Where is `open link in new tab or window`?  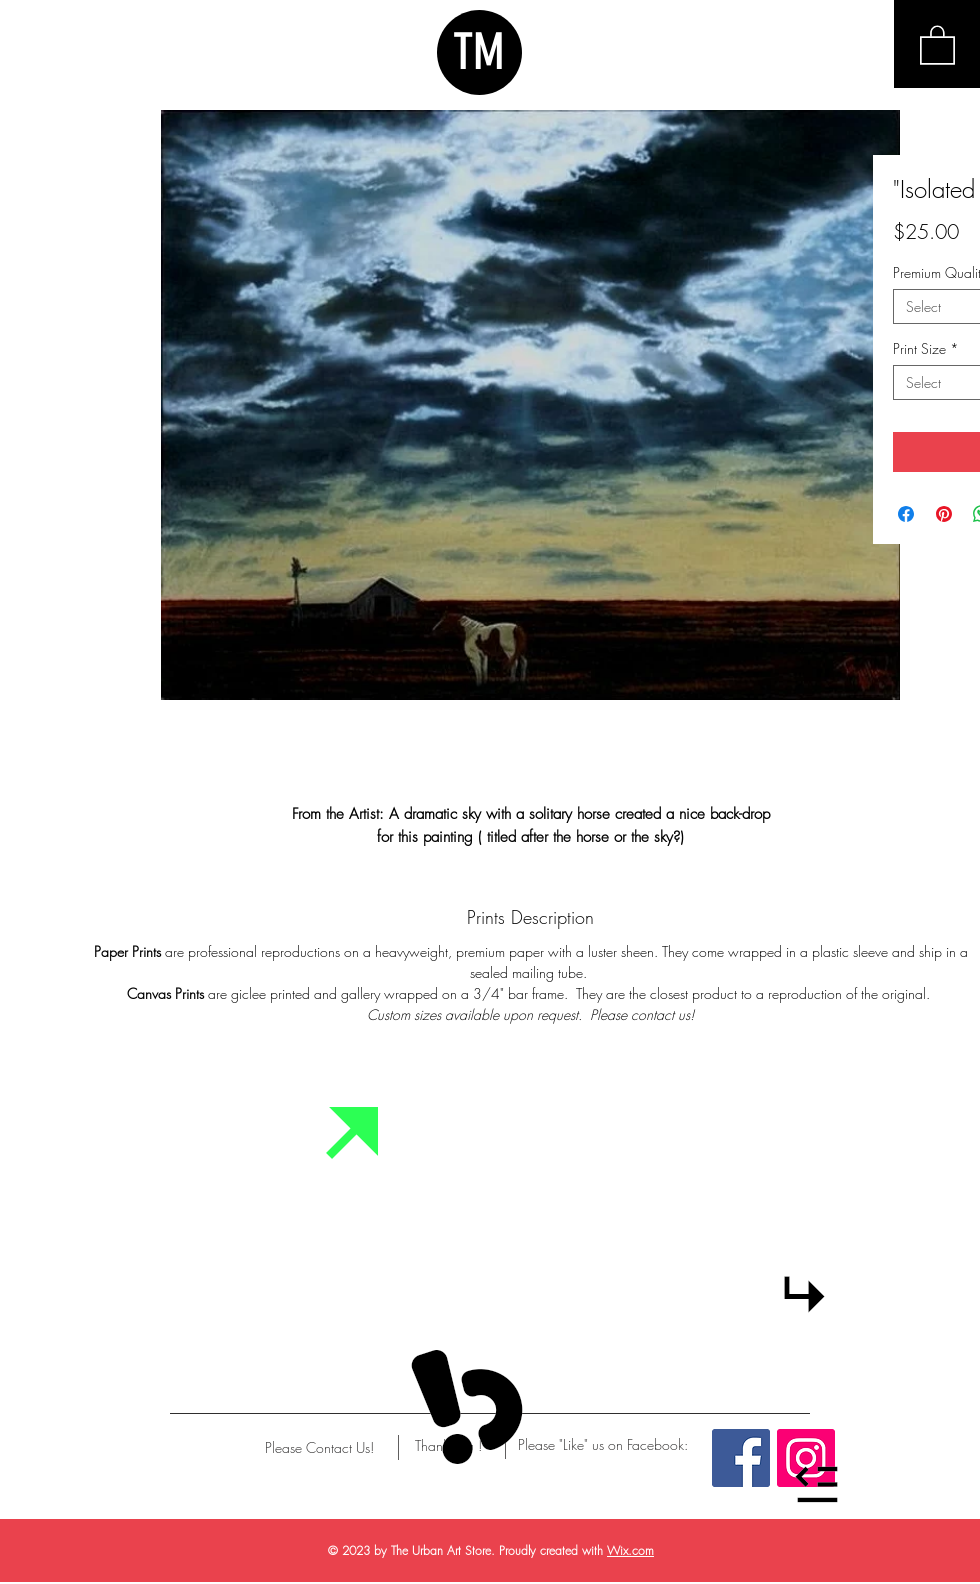
open link in new tab or window is located at coordinates (352, 1133).